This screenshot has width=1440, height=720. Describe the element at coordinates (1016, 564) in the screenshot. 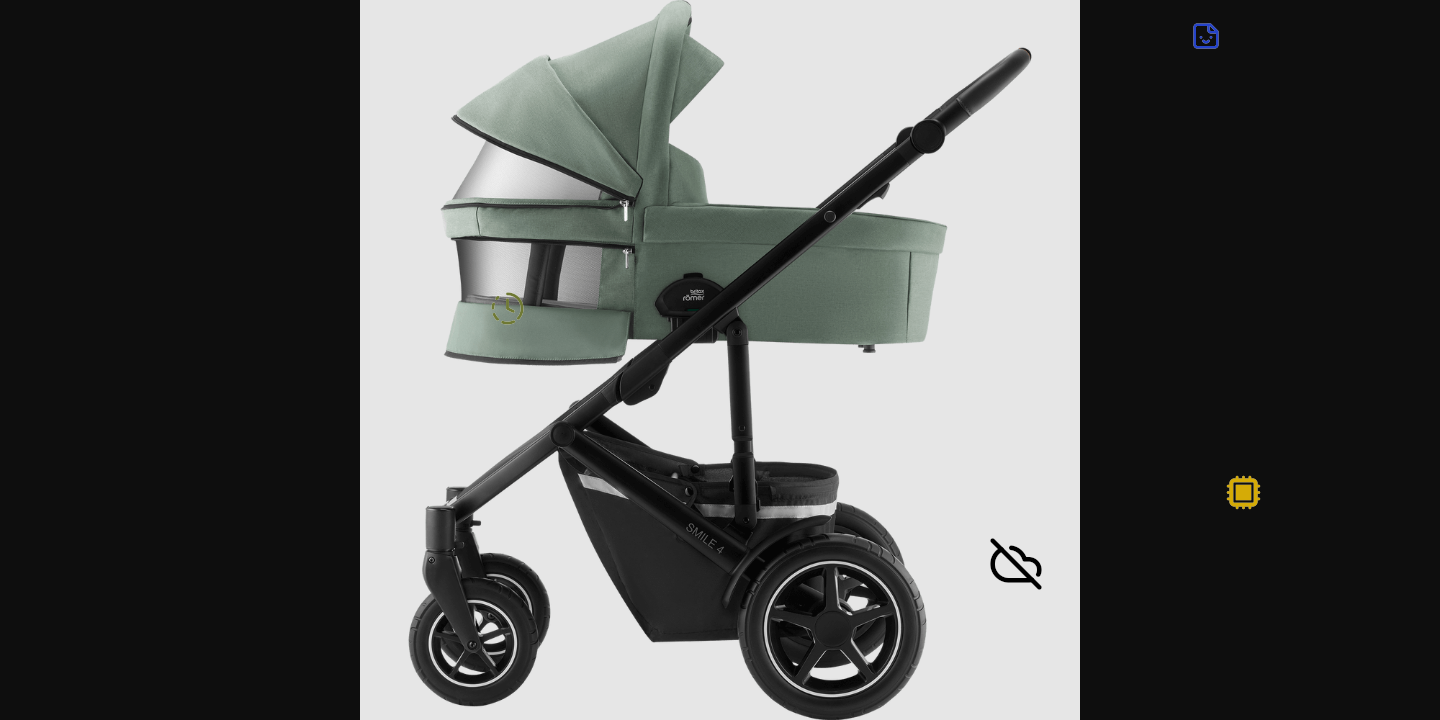

I see `indicates offline or disconnected from cloud services` at that location.